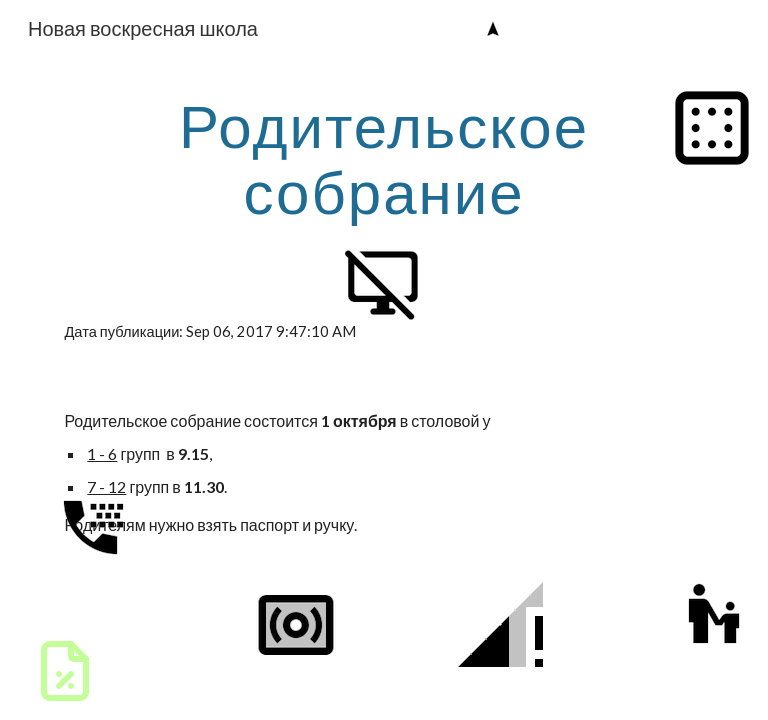 Image resolution: width=768 pixels, height=720 pixels. What do you see at coordinates (493, 29) in the screenshot?
I see `start navigation to destination` at bounding box center [493, 29].